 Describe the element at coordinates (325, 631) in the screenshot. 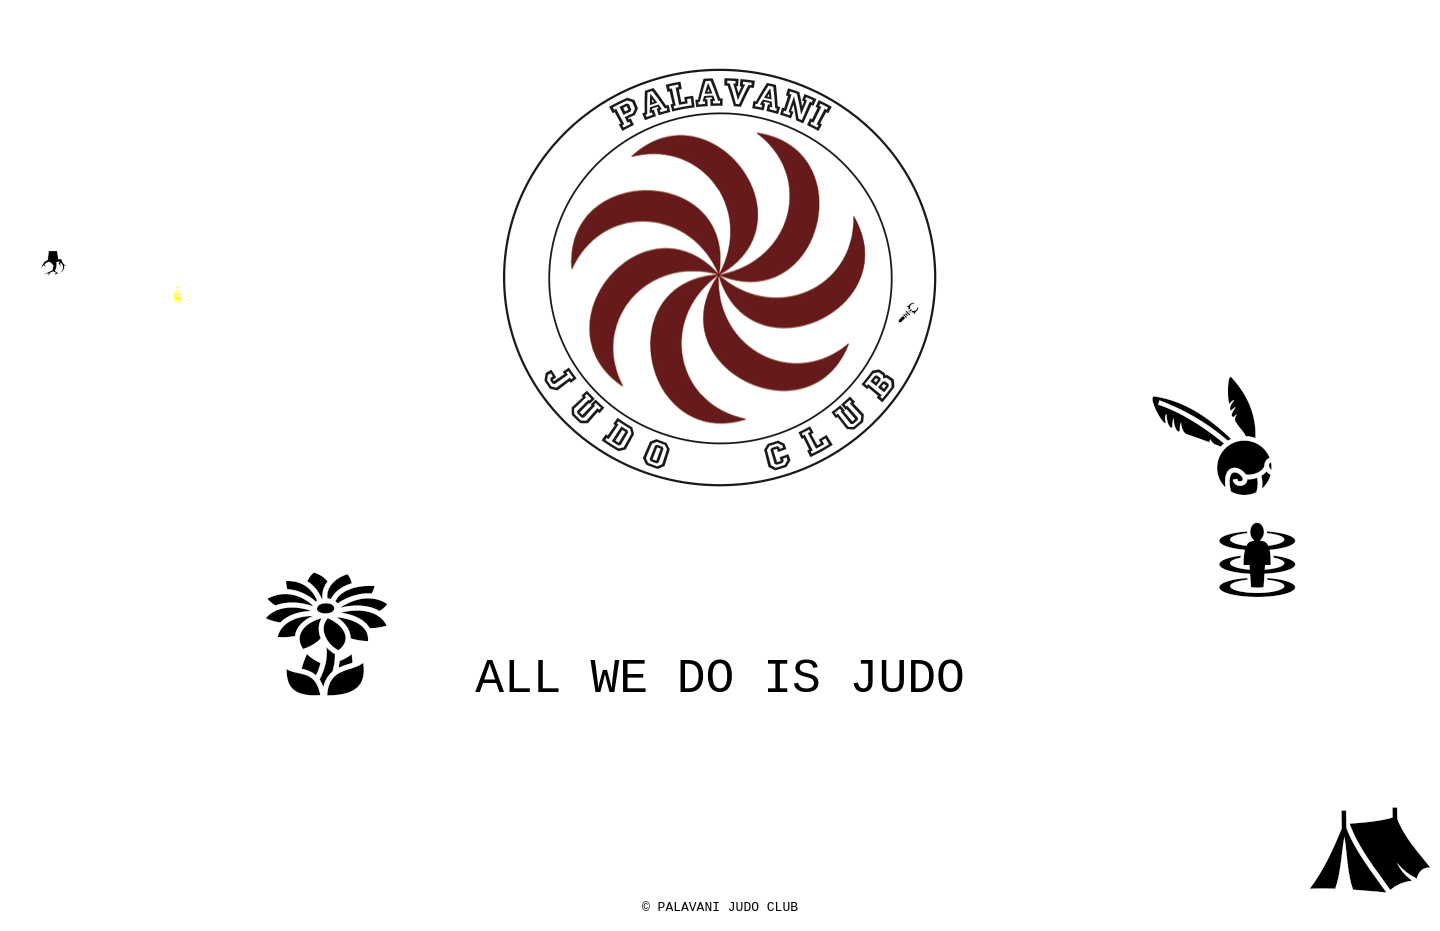

I see `decorative flower icon for nature or garden-themed content` at that location.